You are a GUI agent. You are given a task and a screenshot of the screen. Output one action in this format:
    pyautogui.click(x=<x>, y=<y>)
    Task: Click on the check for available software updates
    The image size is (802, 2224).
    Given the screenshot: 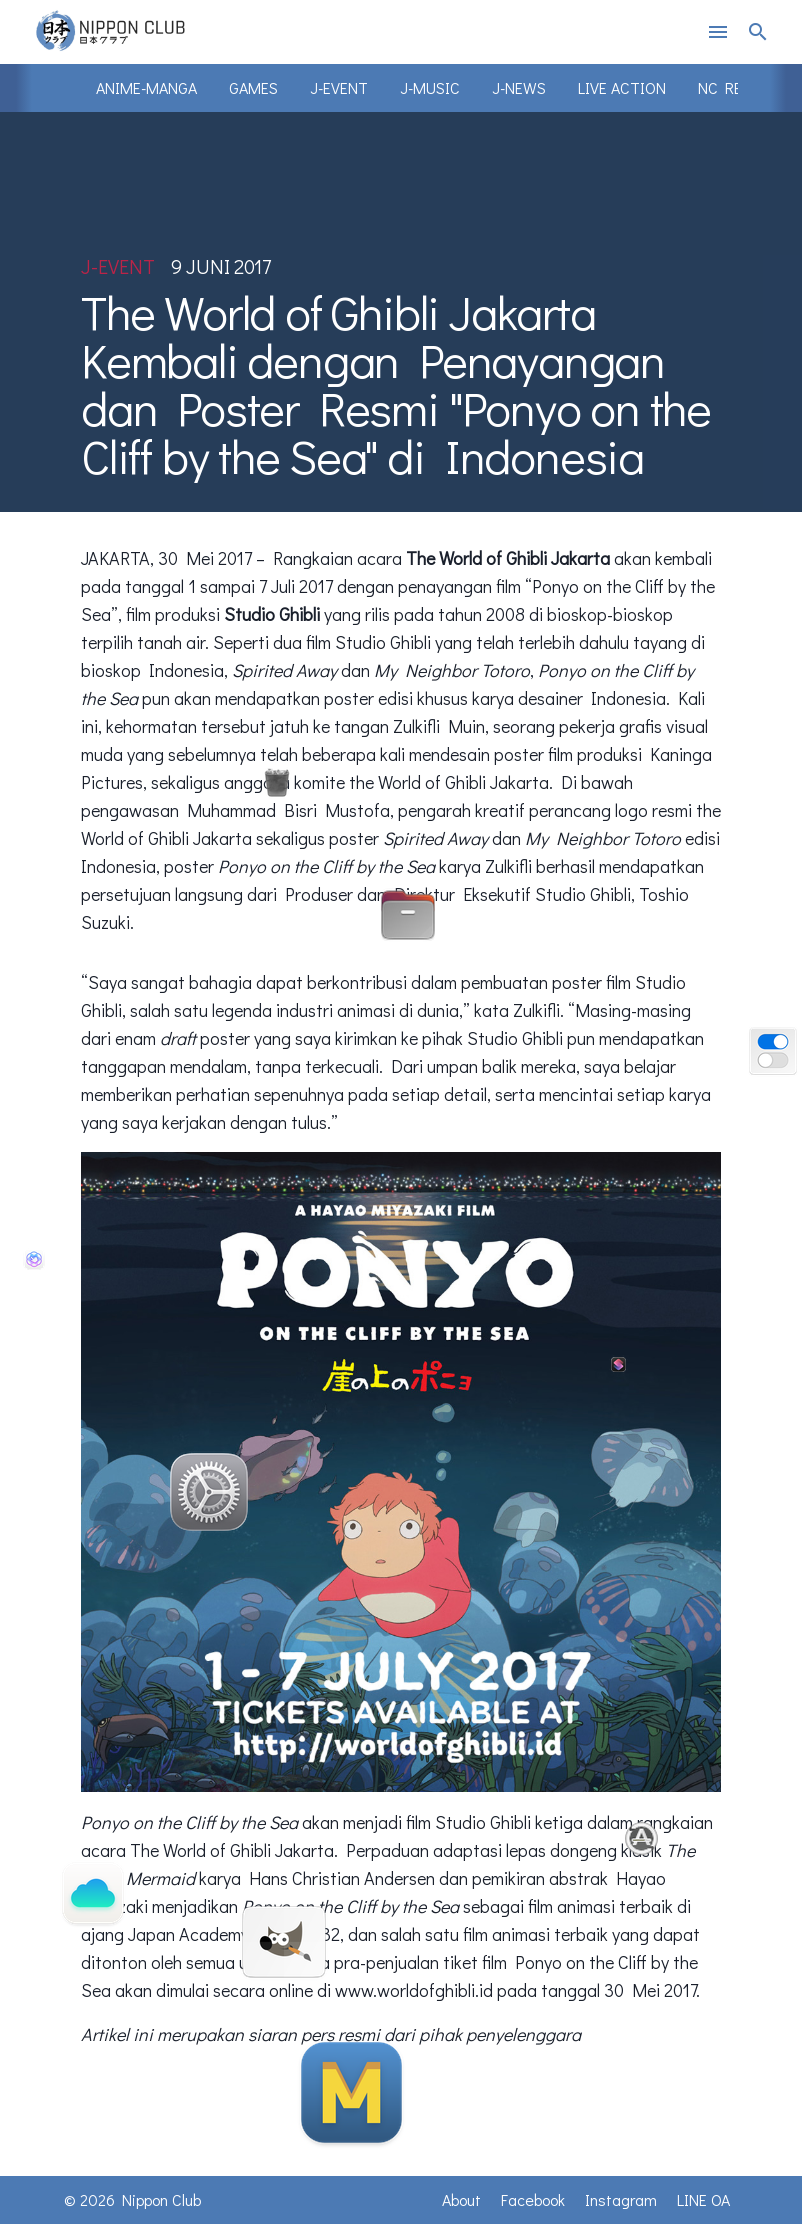 What is the action you would take?
    pyautogui.click(x=641, y=1838)
    